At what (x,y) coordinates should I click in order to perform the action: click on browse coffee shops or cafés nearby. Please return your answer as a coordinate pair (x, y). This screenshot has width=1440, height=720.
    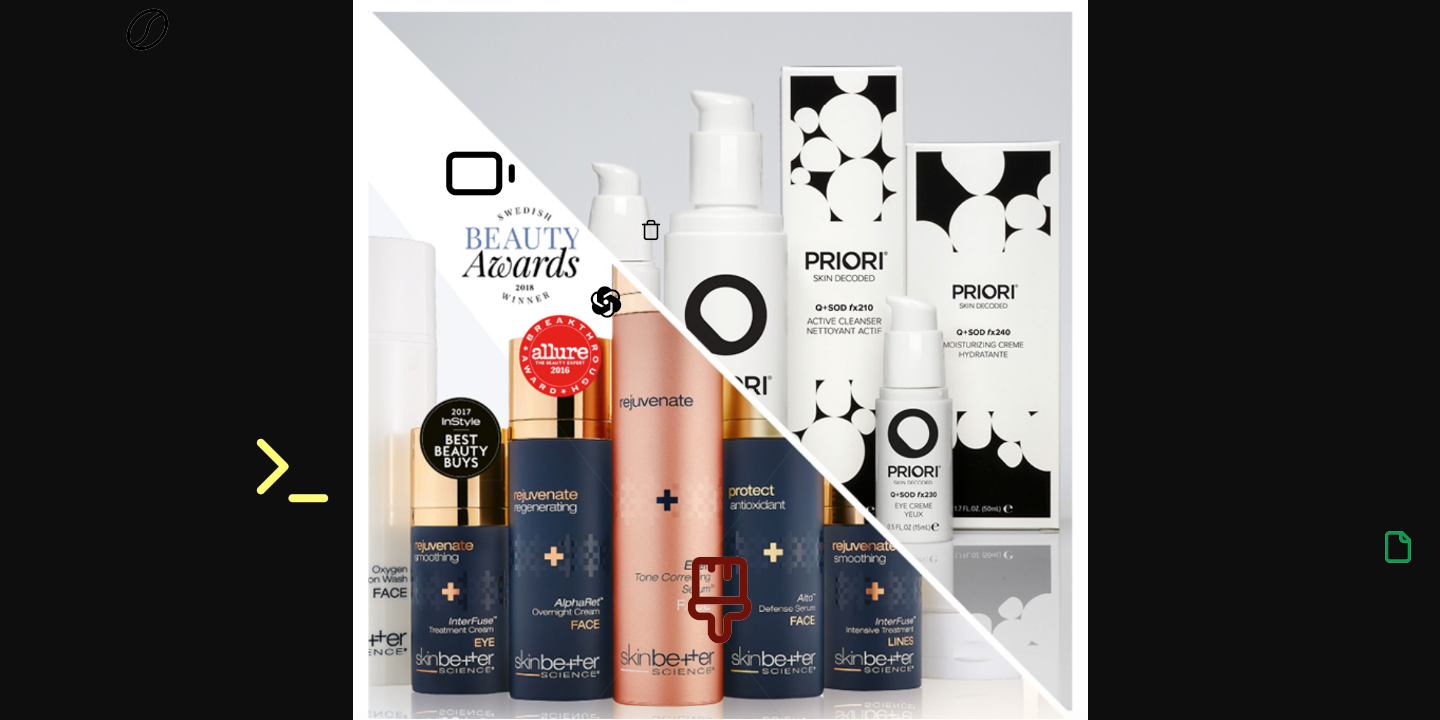
    Looking at the image, I should click on (147, 29).